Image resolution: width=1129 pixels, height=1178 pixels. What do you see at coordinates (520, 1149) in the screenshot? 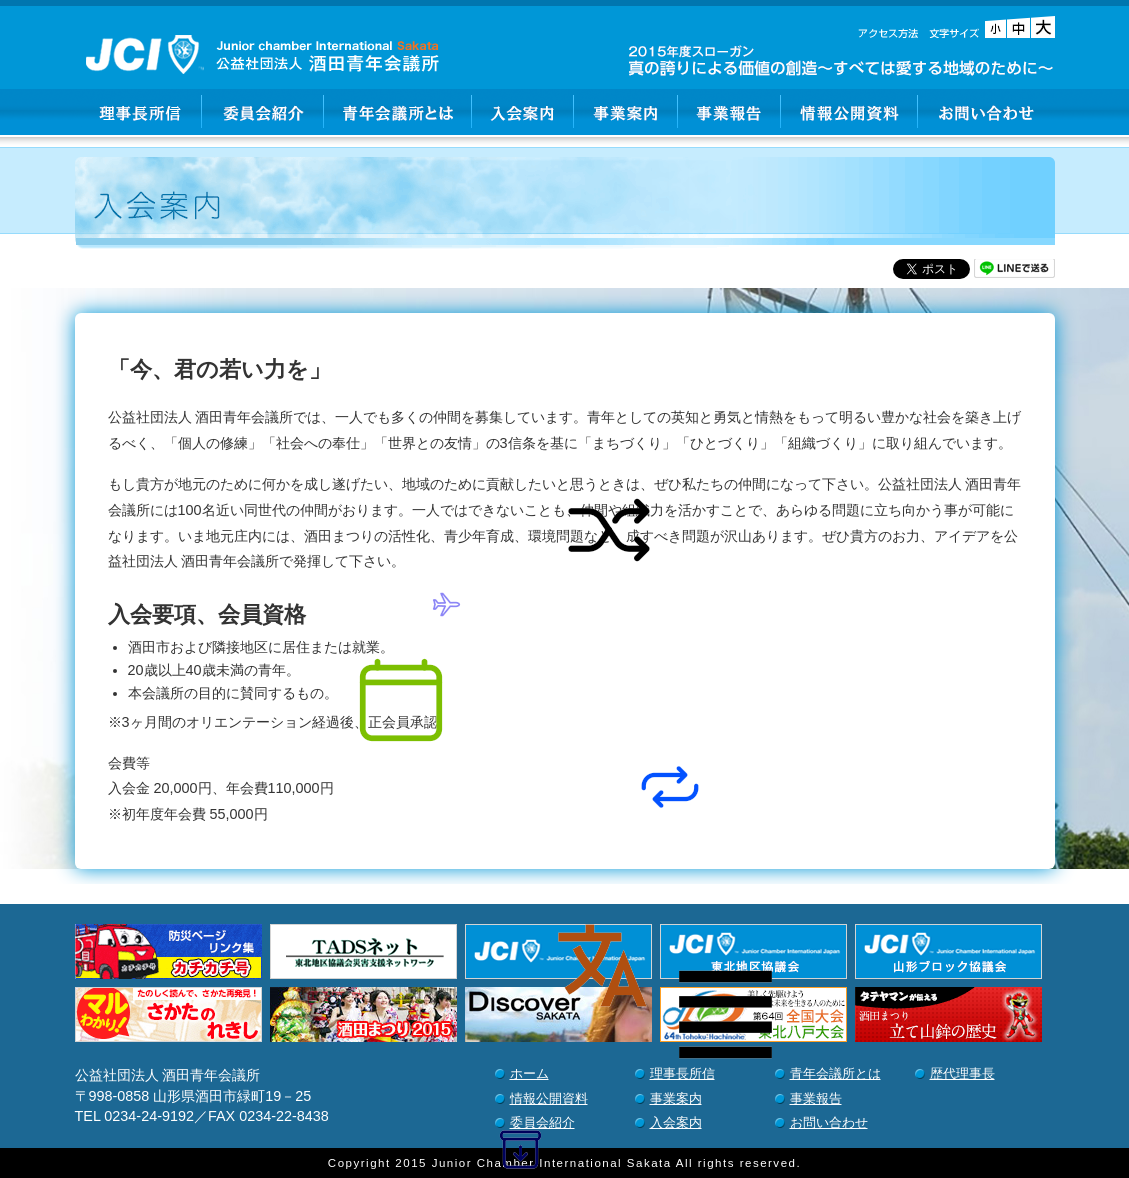
I see `archive this item` at bounding box center [520, 1149].